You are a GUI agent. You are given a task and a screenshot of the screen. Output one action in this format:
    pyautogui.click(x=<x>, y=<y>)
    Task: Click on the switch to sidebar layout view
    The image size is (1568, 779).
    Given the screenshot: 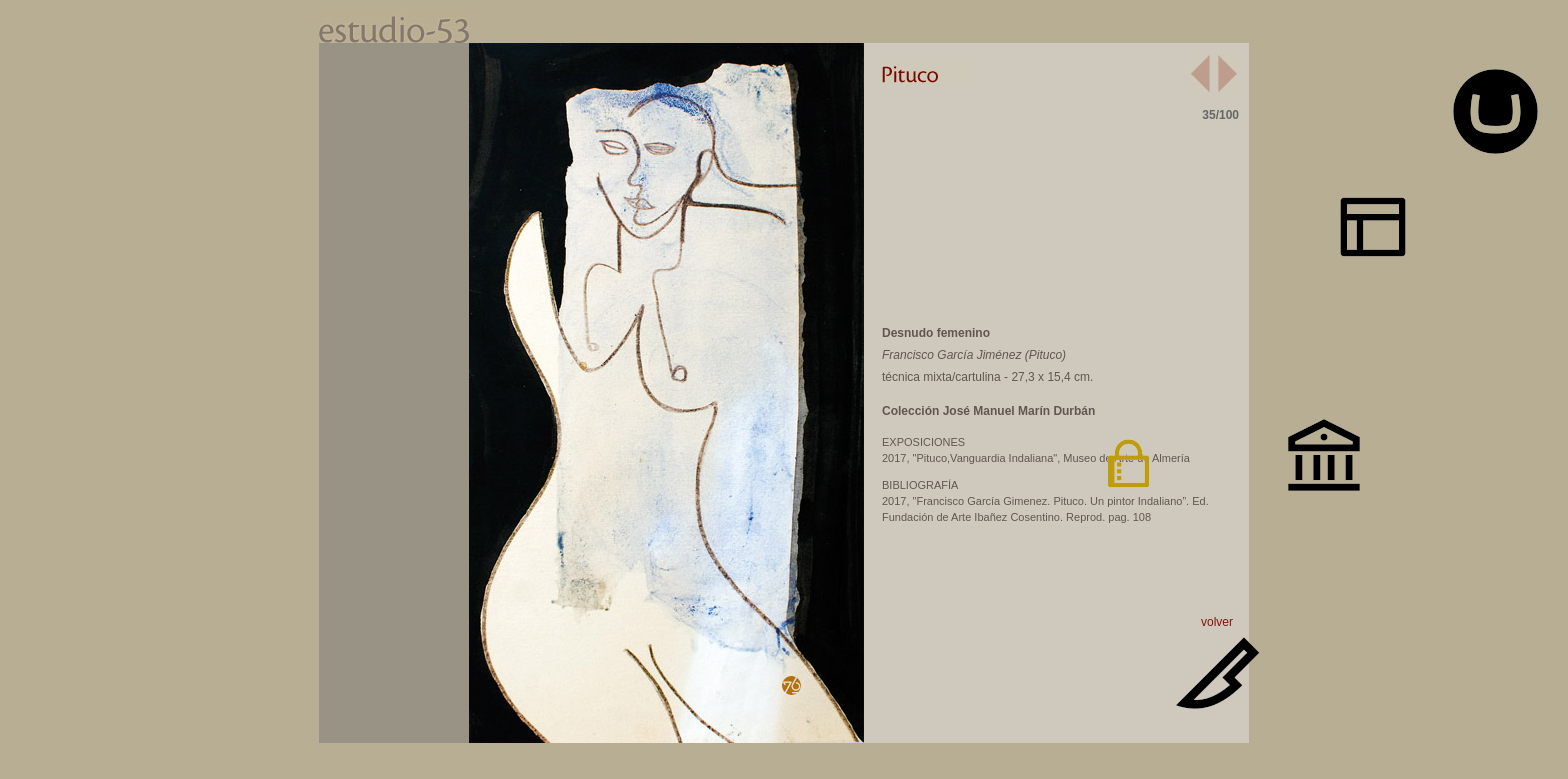 What is the action you would take?
    pyautogui.click(x=1373, y=227)
    